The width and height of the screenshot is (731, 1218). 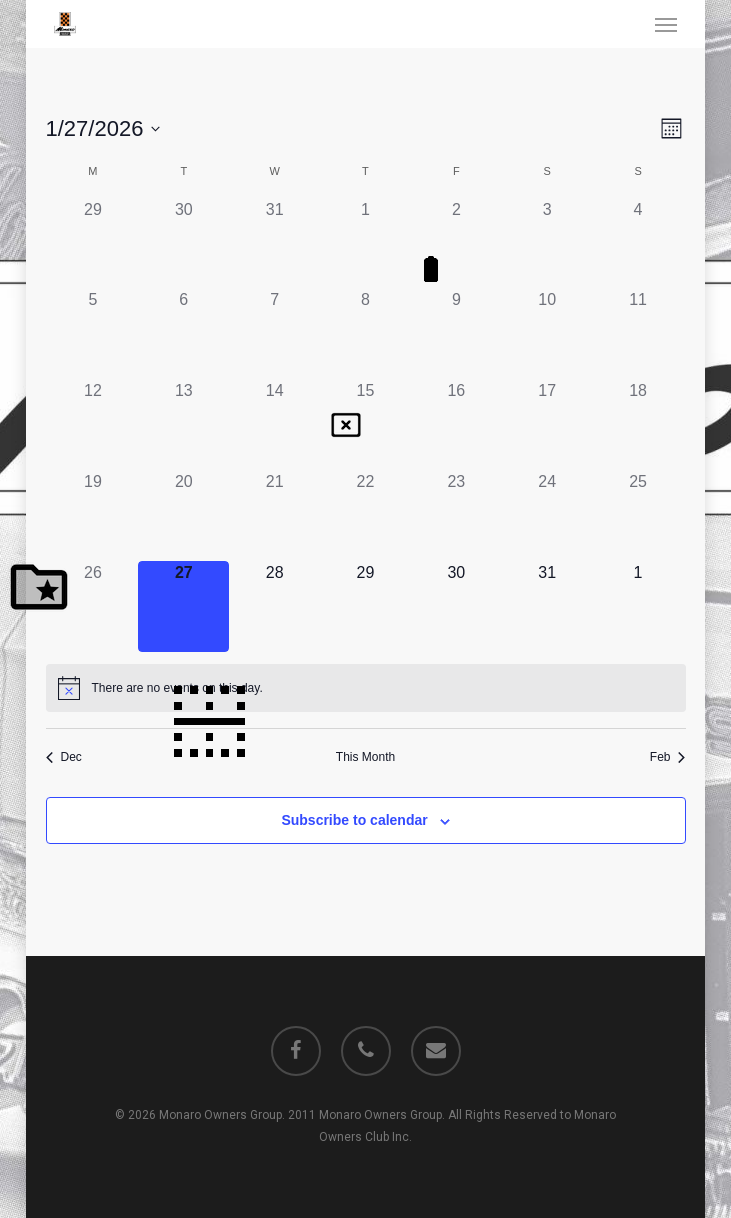 What do you see at coordinates (39, 587) in the screenshot?
I see `access starred or favorite folders` at bounding box center [39, 587].